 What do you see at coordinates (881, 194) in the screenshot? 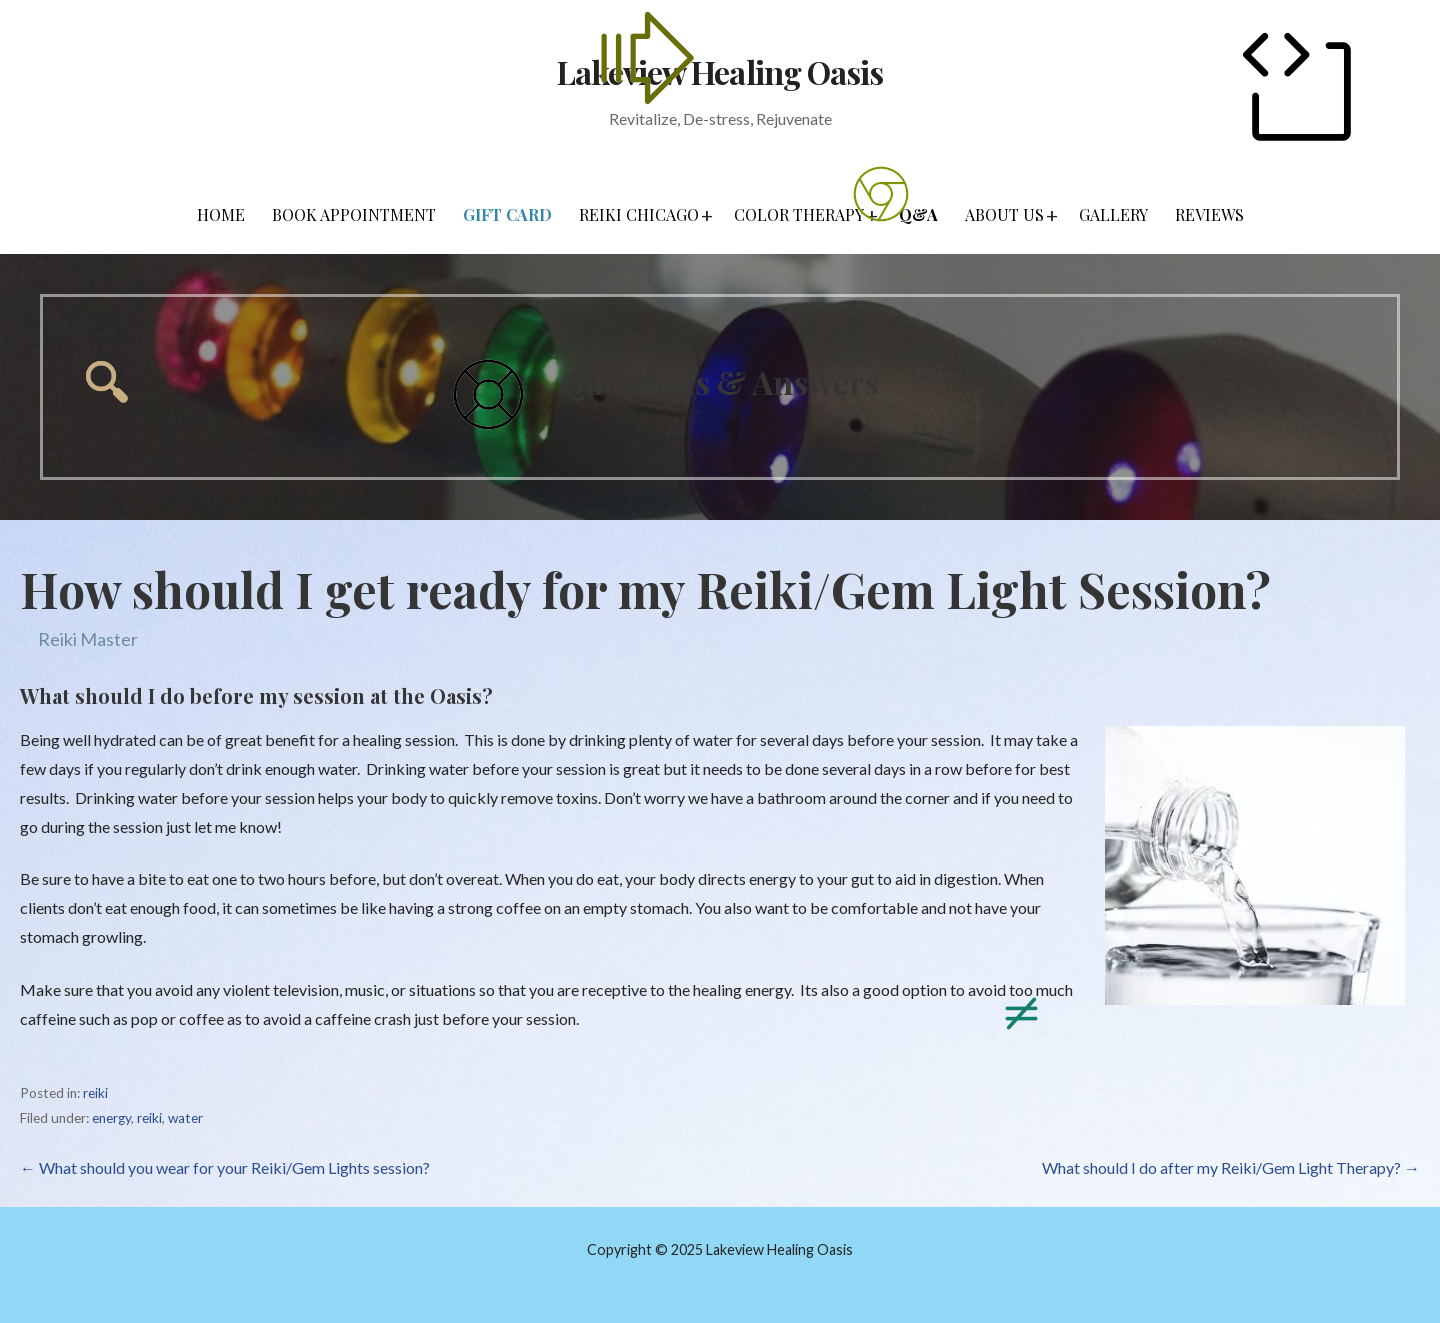
I see `open Google Chrome browser` at bounding box center [881, 194].